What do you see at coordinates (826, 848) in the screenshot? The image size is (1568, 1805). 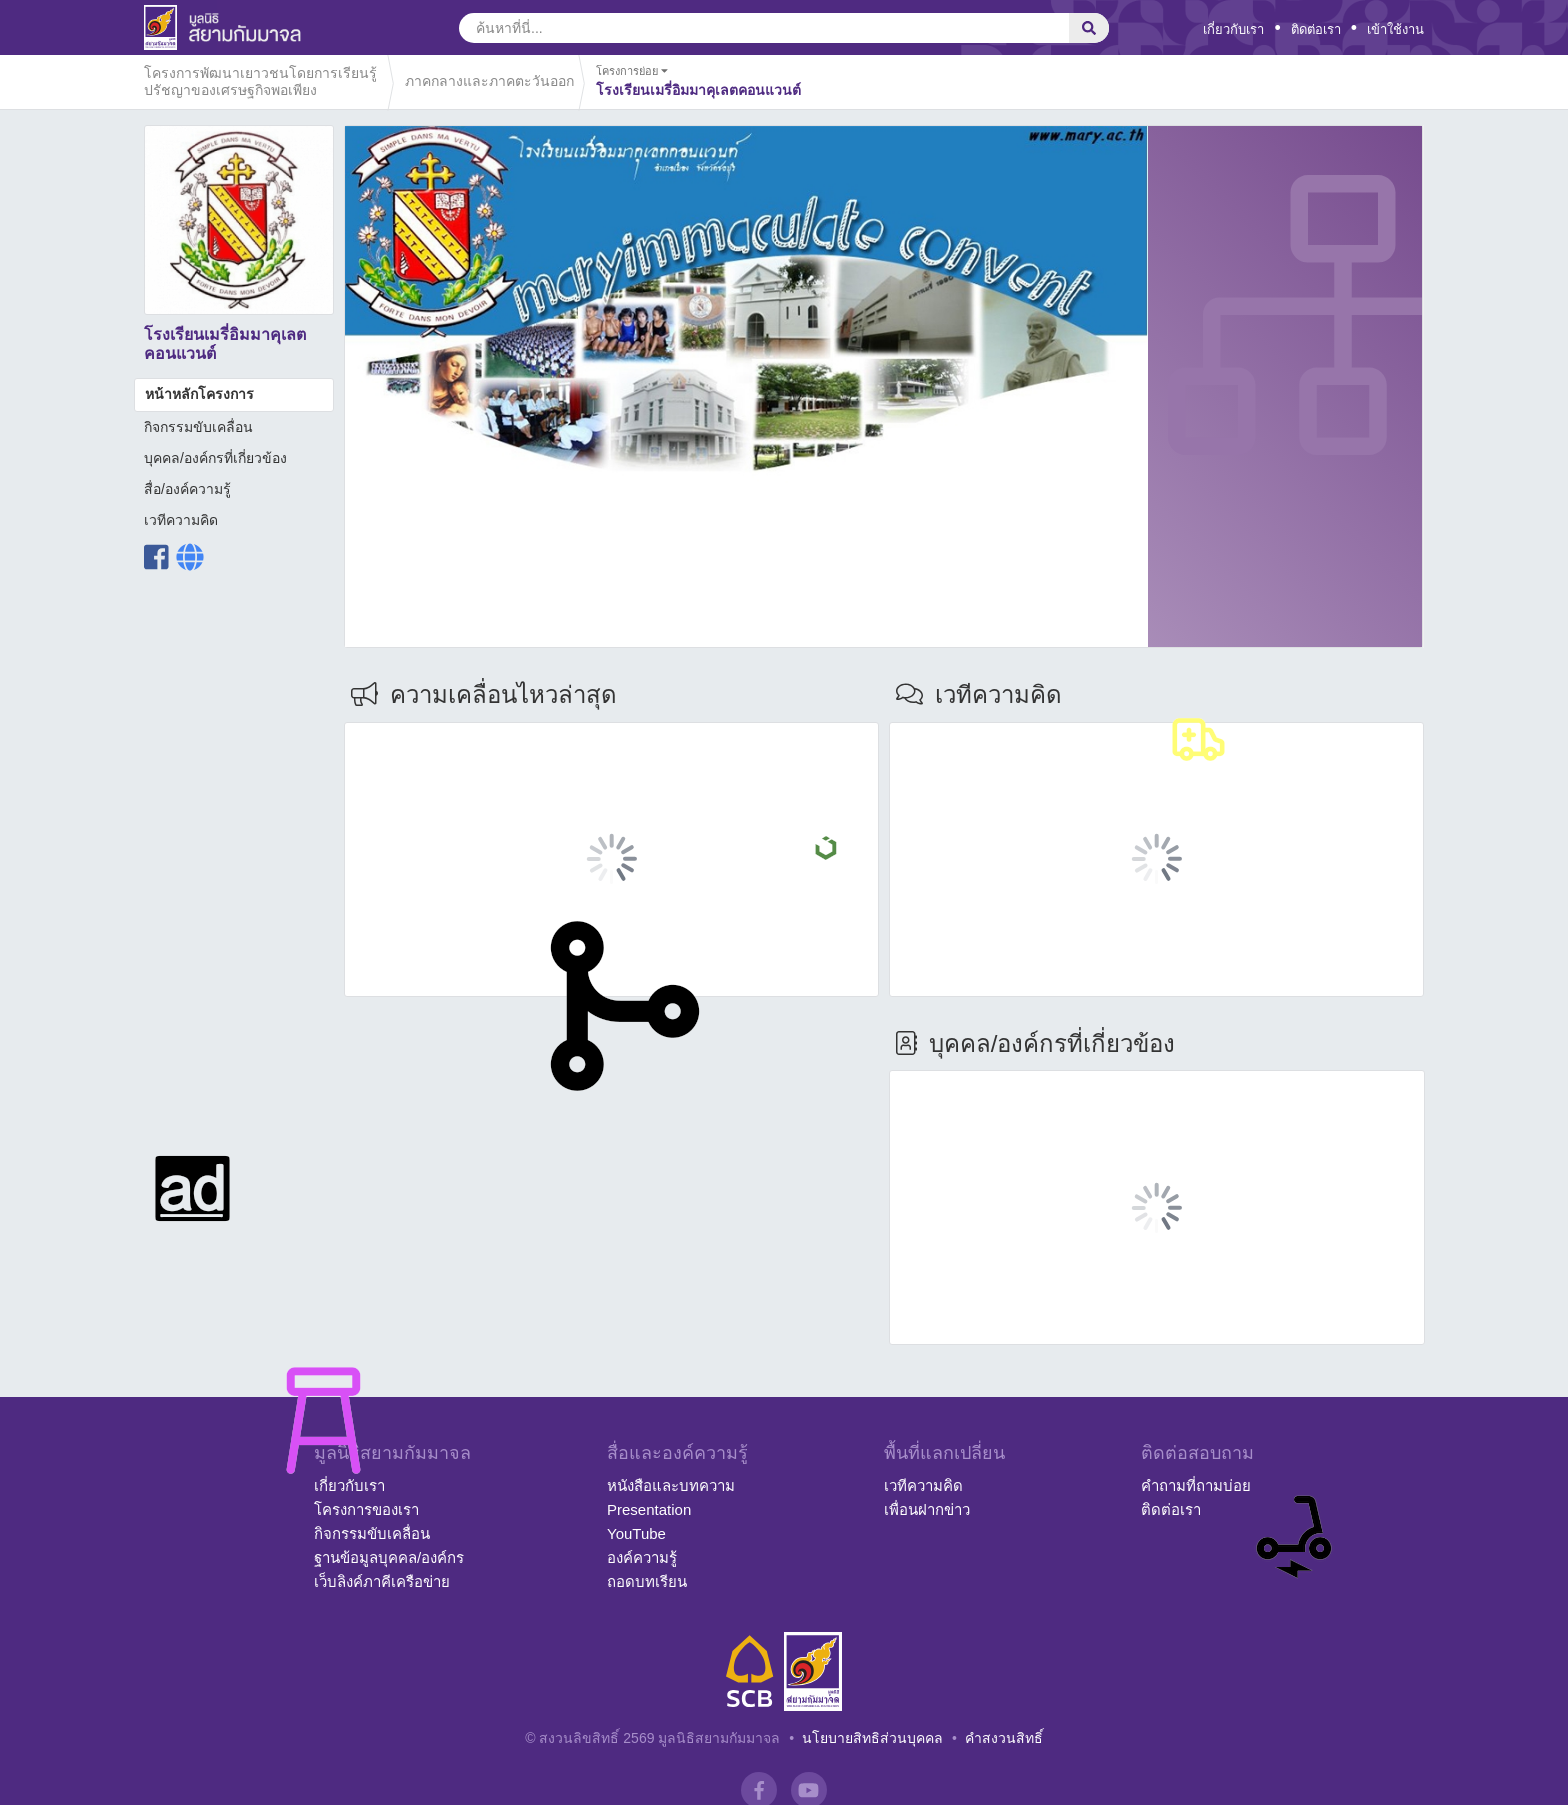 I see `UIkit framework logo` at bounding box center [826, 848].